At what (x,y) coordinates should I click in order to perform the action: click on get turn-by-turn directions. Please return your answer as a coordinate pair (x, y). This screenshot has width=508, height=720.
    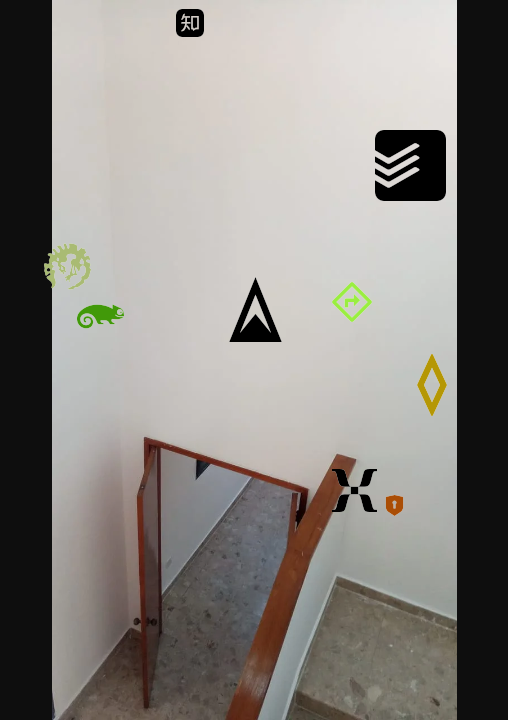
    Looking at the image, I should click on (352, 302).